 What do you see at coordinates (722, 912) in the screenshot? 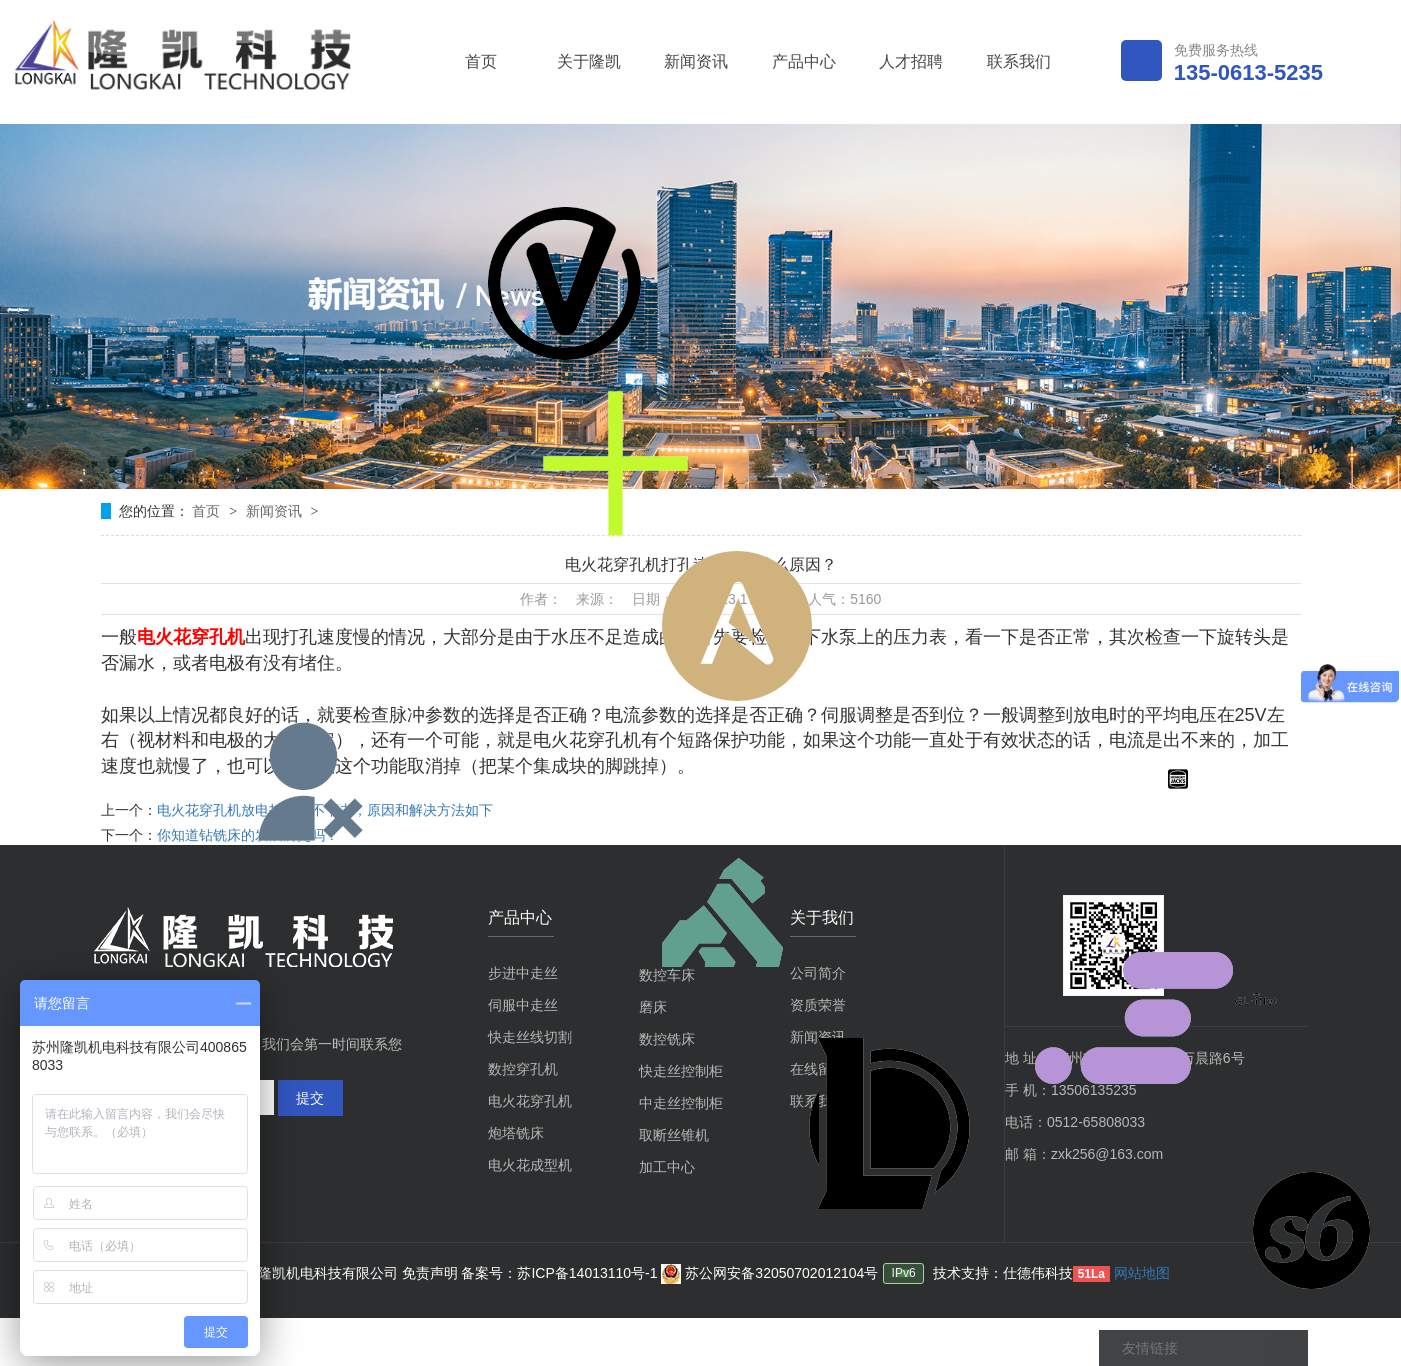
I see `Kong API gateway logo` at bounding box center [722, 912].